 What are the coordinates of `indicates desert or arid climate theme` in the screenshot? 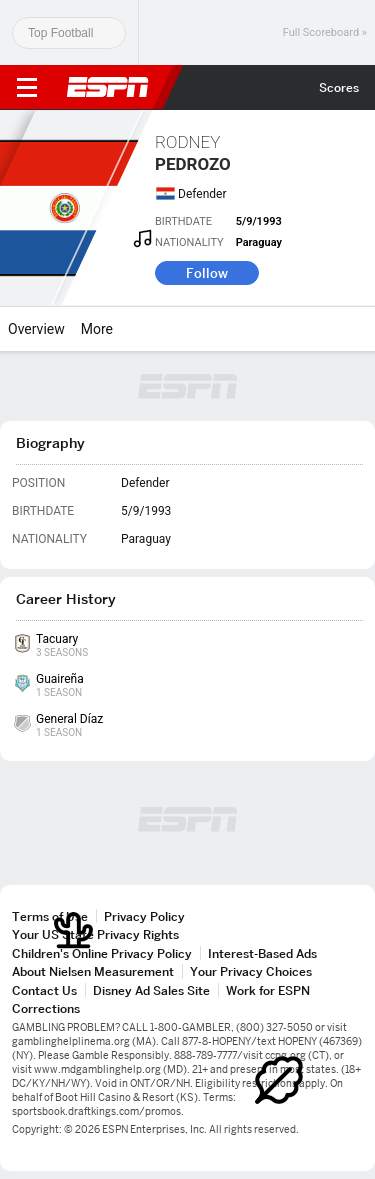 It's located at (73, 931).